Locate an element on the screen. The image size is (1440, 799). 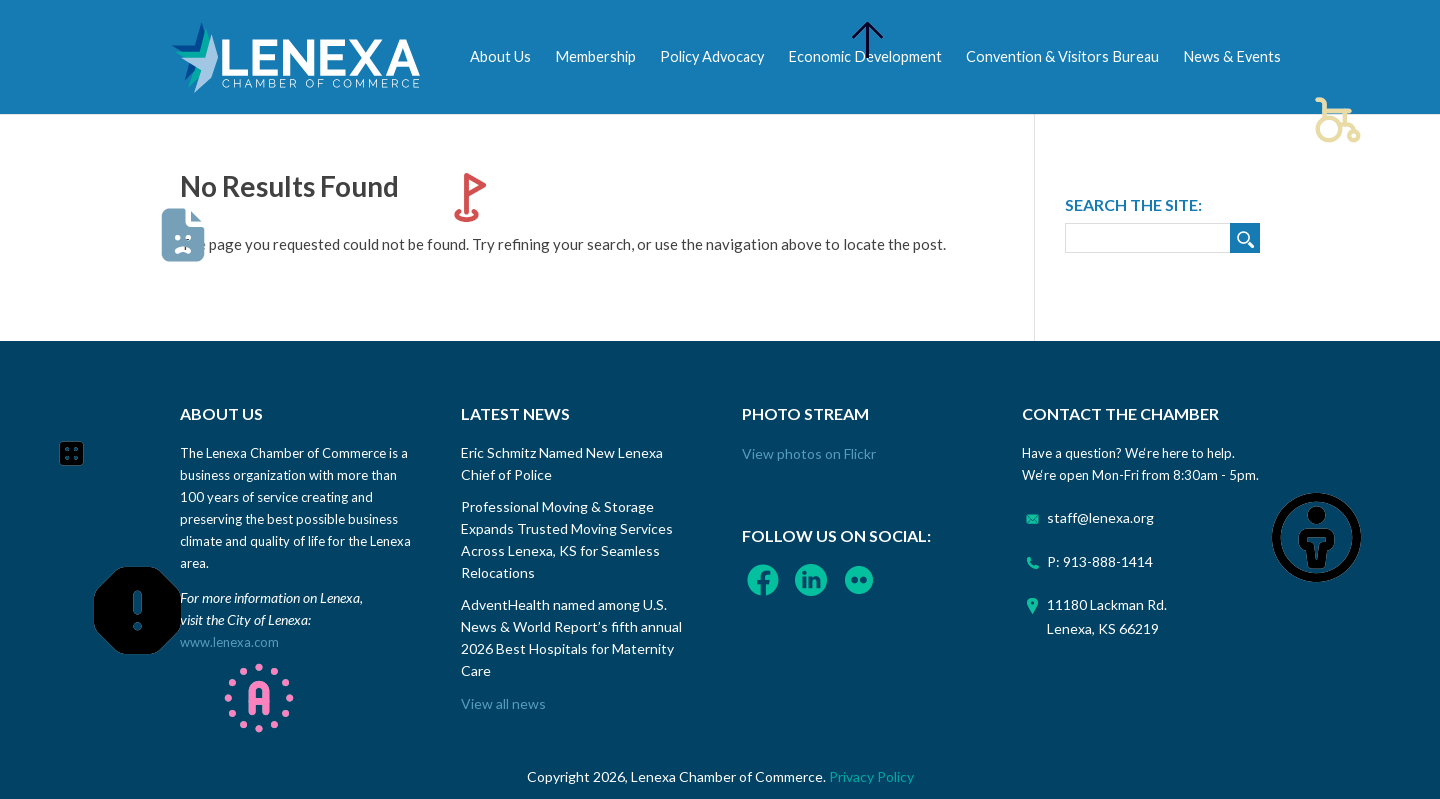
indicates wheelchair accessibility available is located at coordinates (1338, 120).